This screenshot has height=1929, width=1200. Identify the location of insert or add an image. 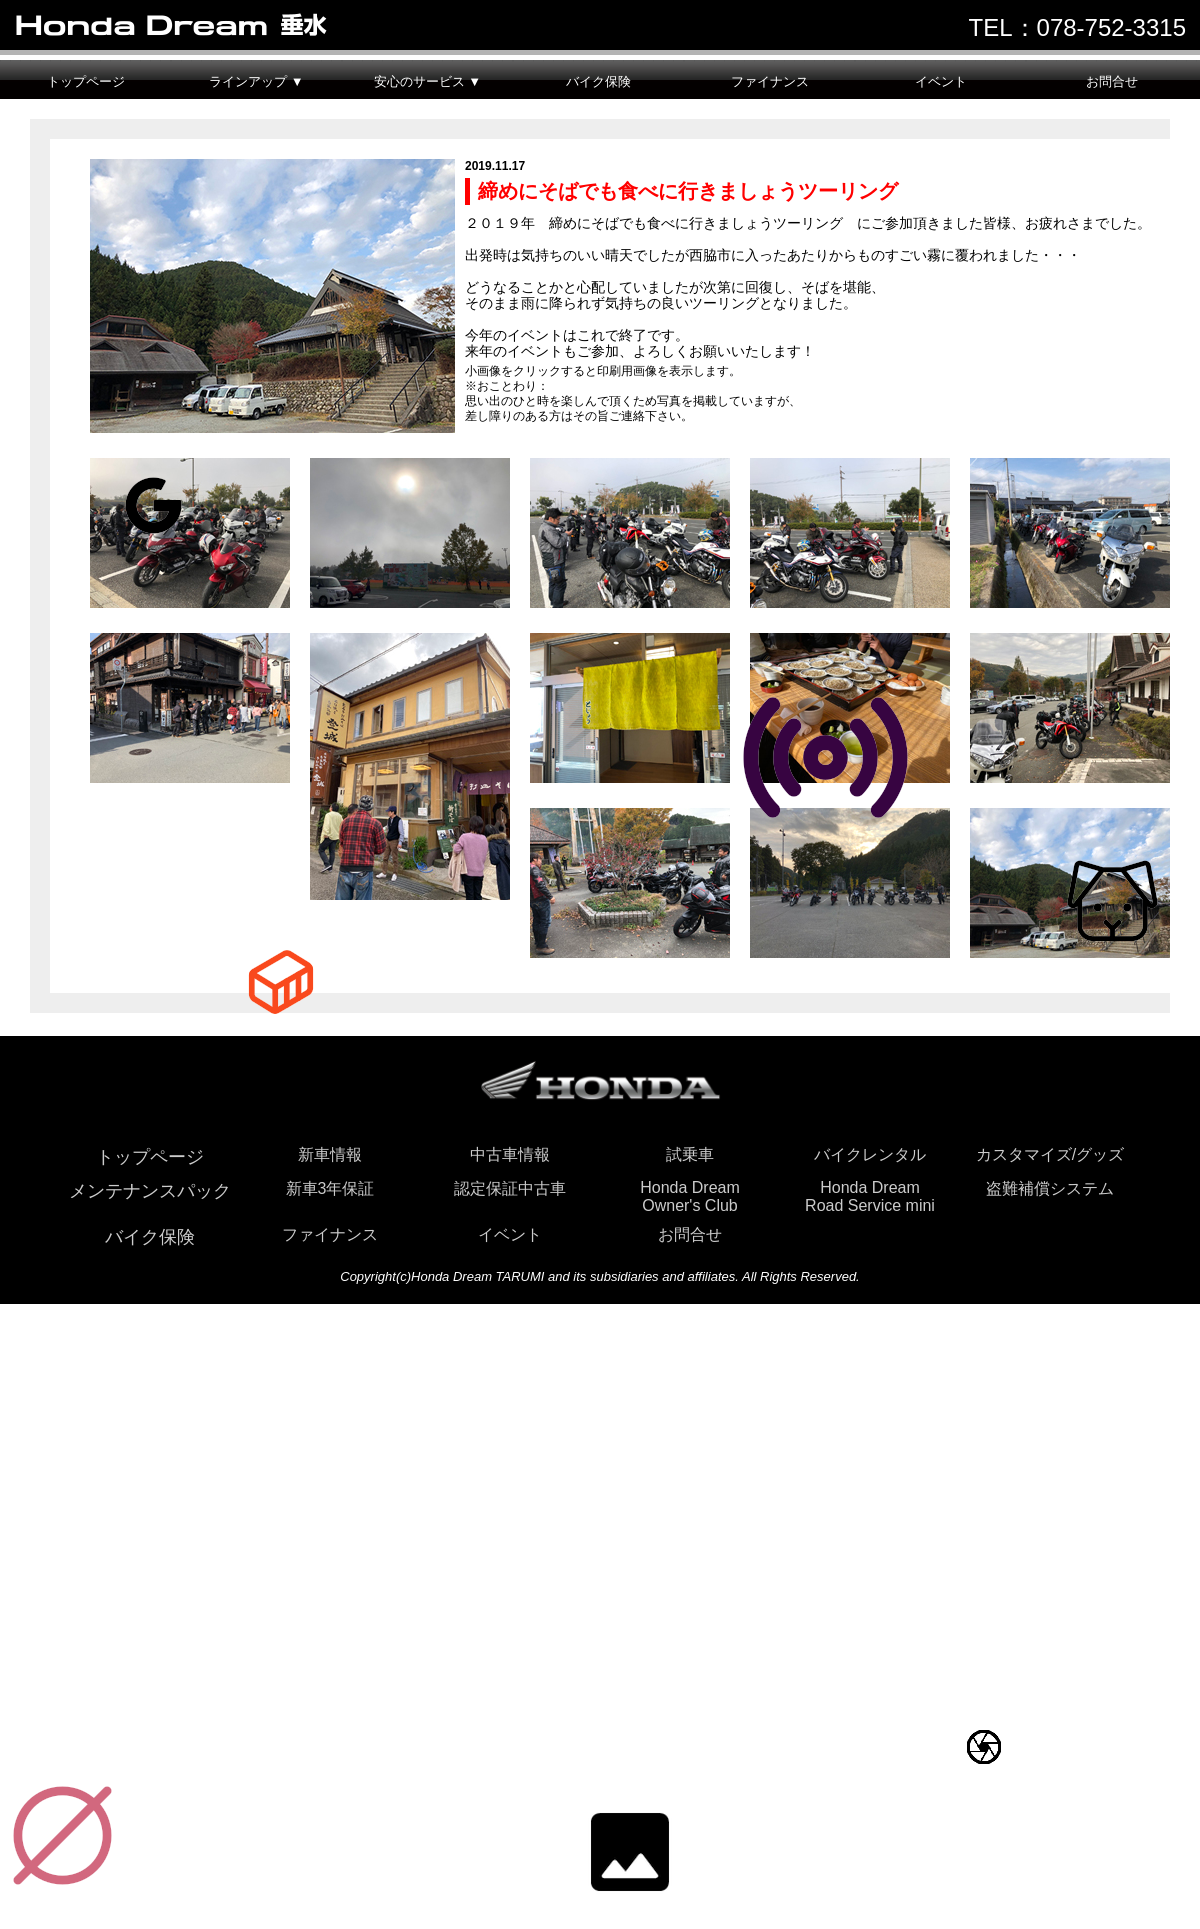
(630, 1852).